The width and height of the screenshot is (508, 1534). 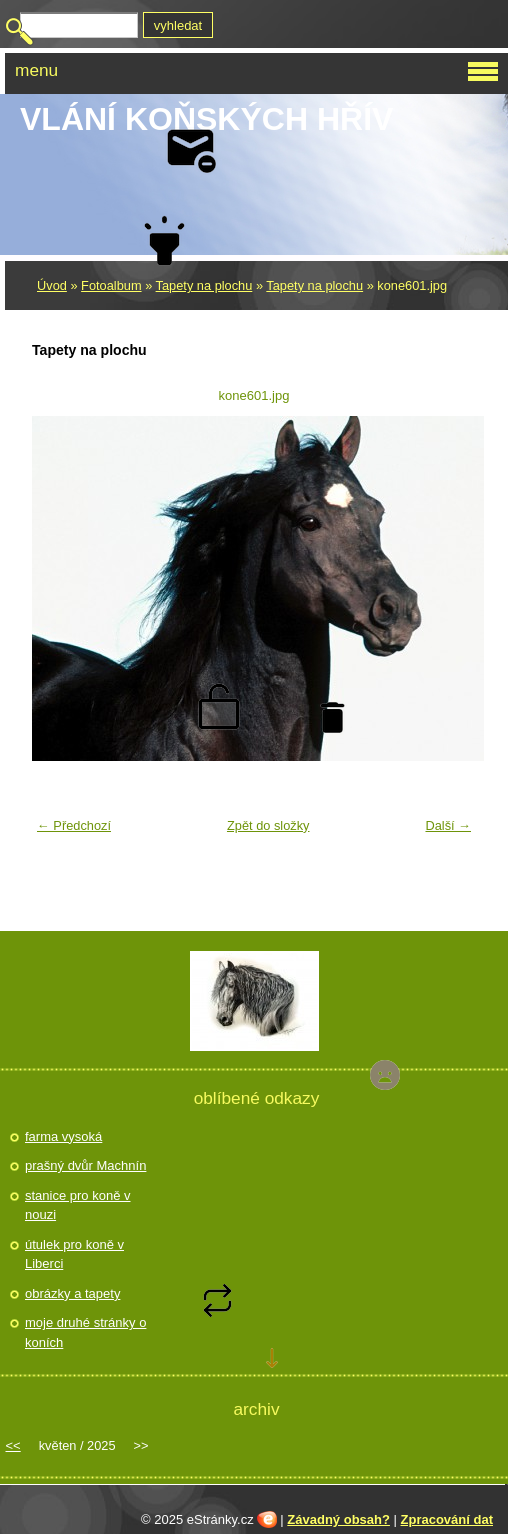 I want to click on scroll down for more content, so click(x=272, y=1358).